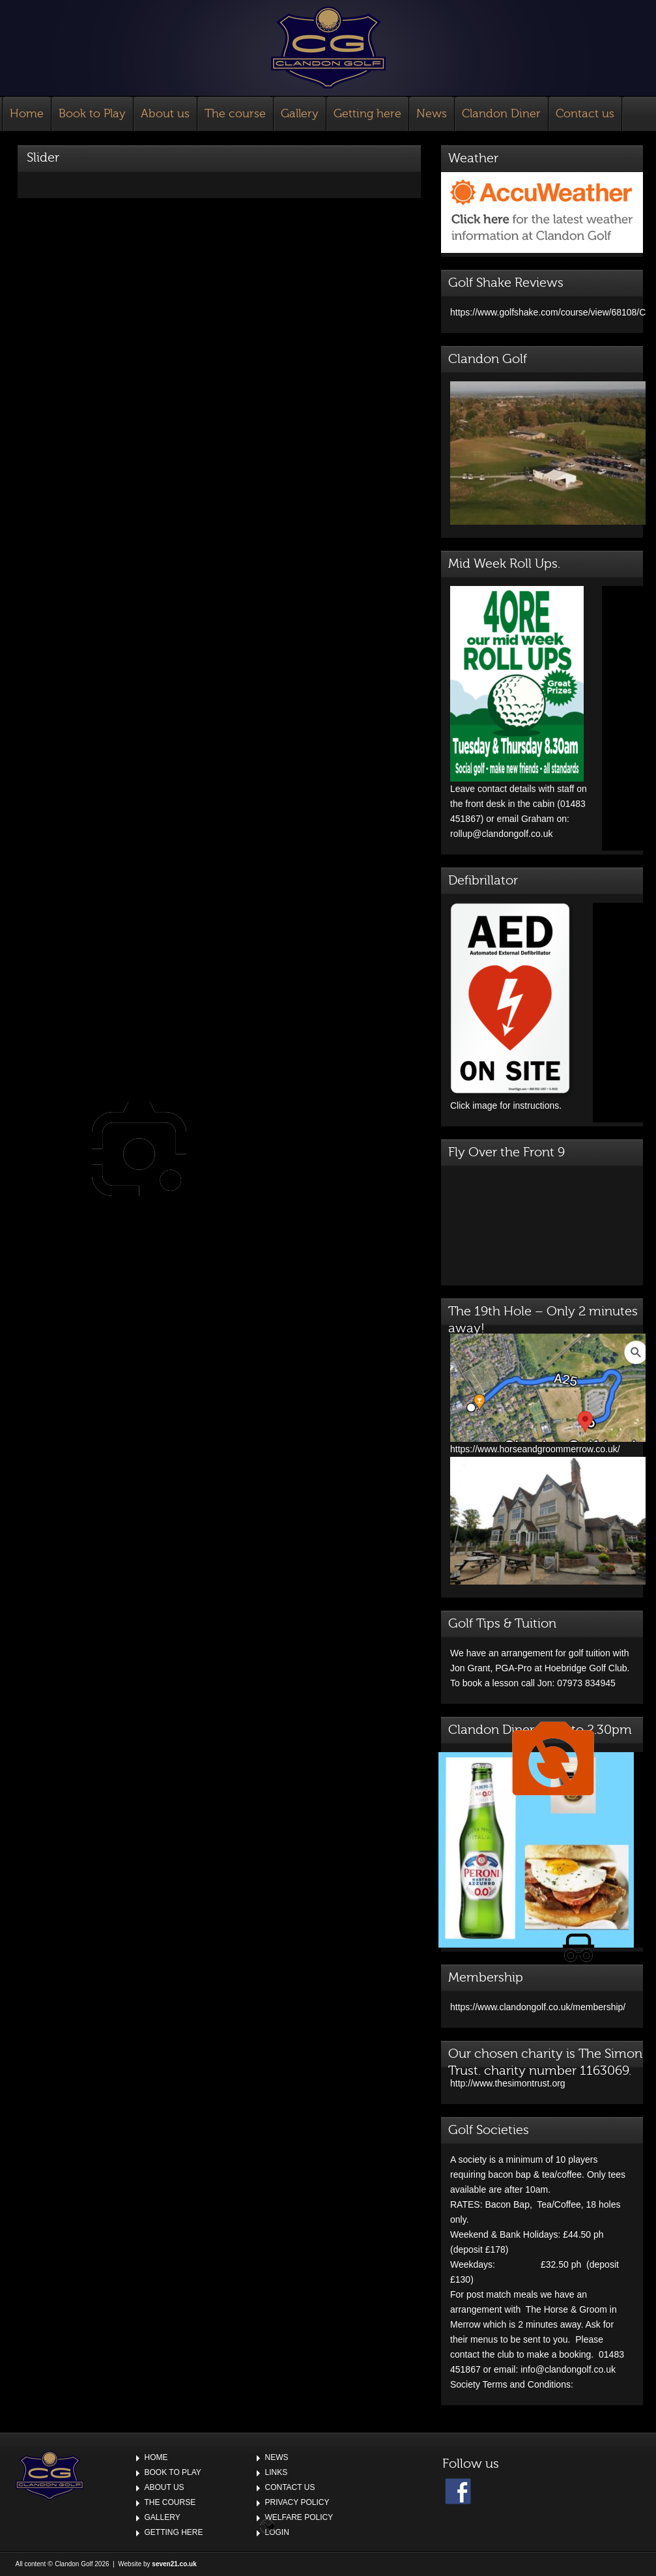 Image resolution: width=656 pixels, height=2576 pixels. Describe the element at coordinates (139, 1149) in the screenshot. I see `open google lens to search with your camera` at that location.